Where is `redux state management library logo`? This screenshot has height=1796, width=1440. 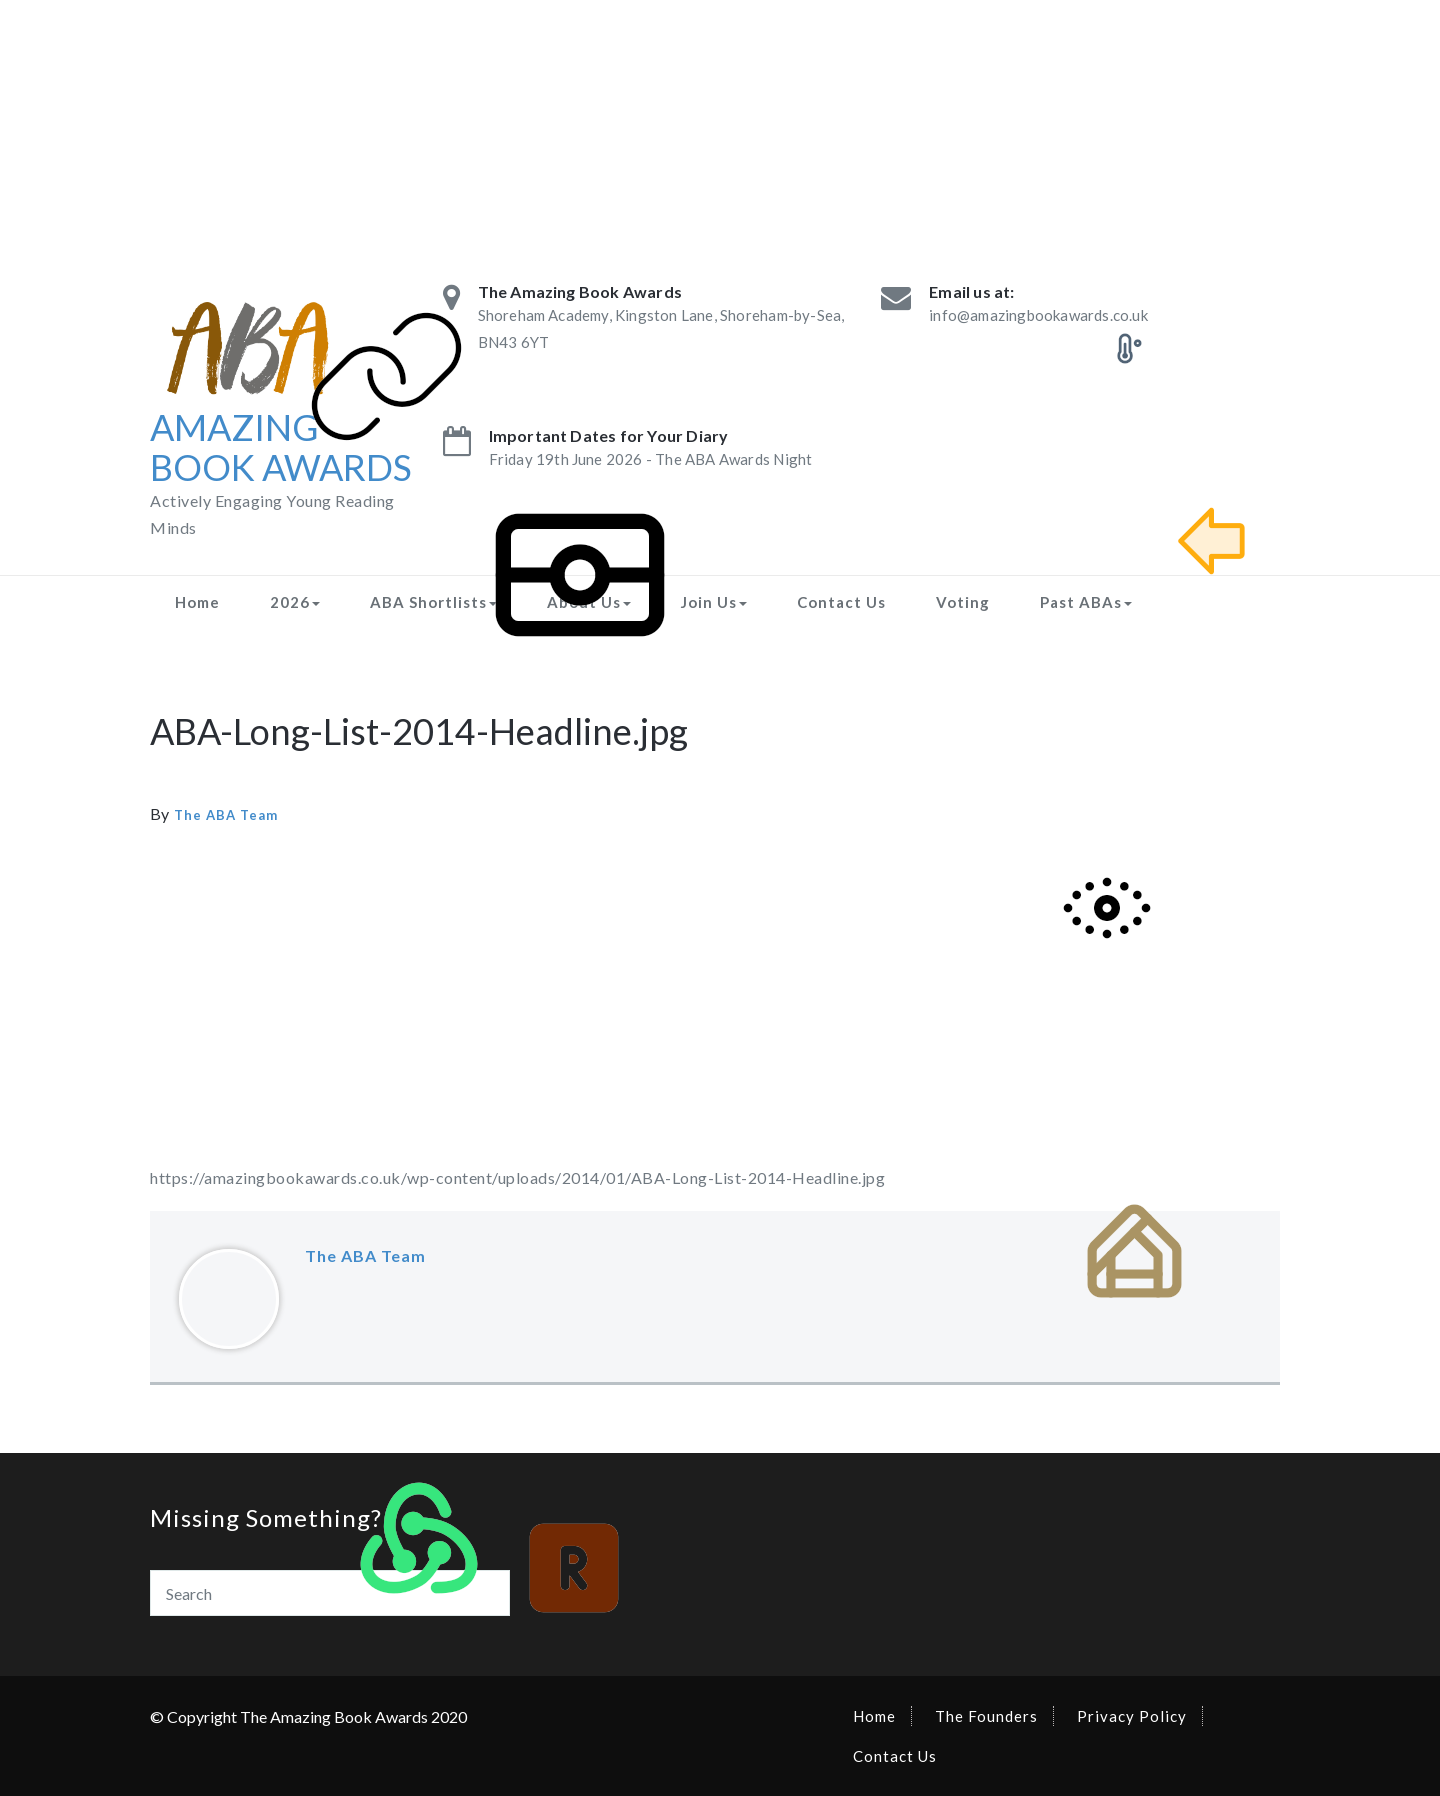 redux state management library logo is located at coordinates (419, 1541).